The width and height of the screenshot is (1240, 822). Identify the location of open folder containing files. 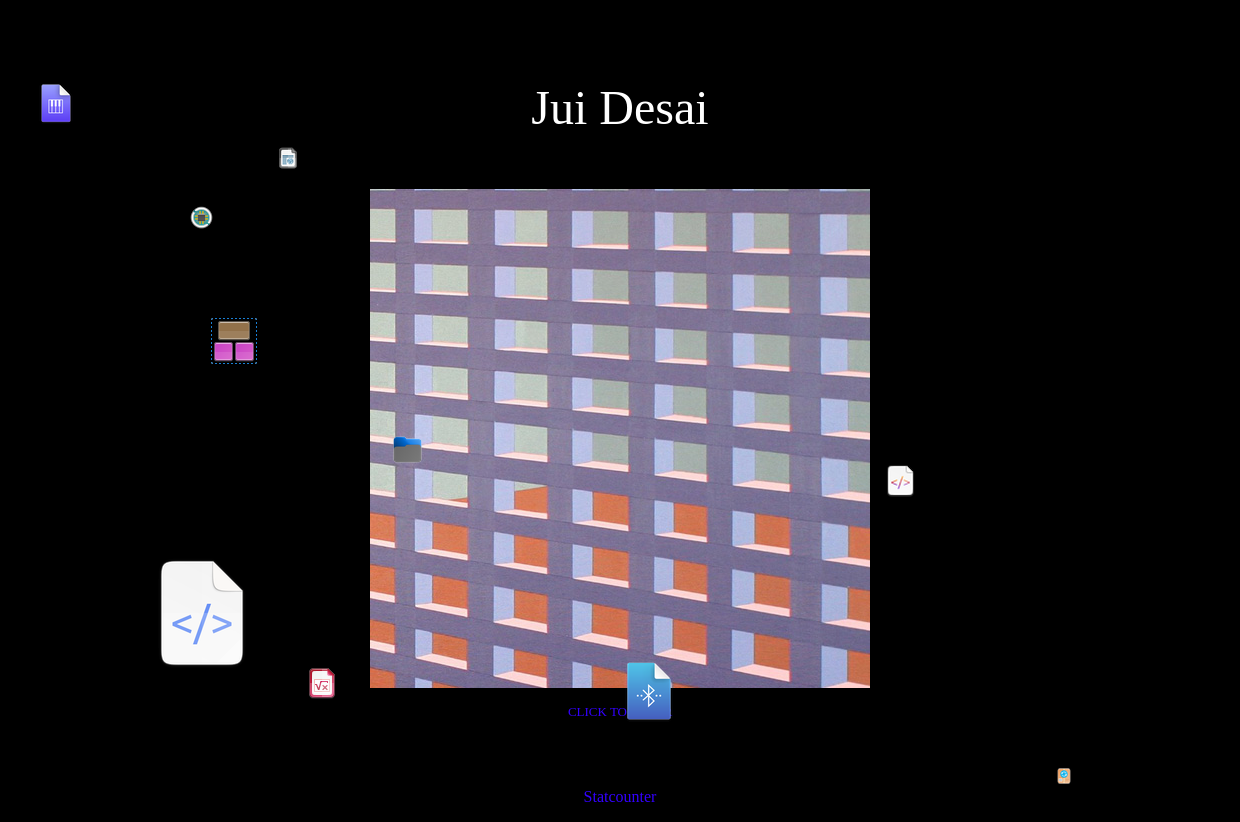
(407, 449).